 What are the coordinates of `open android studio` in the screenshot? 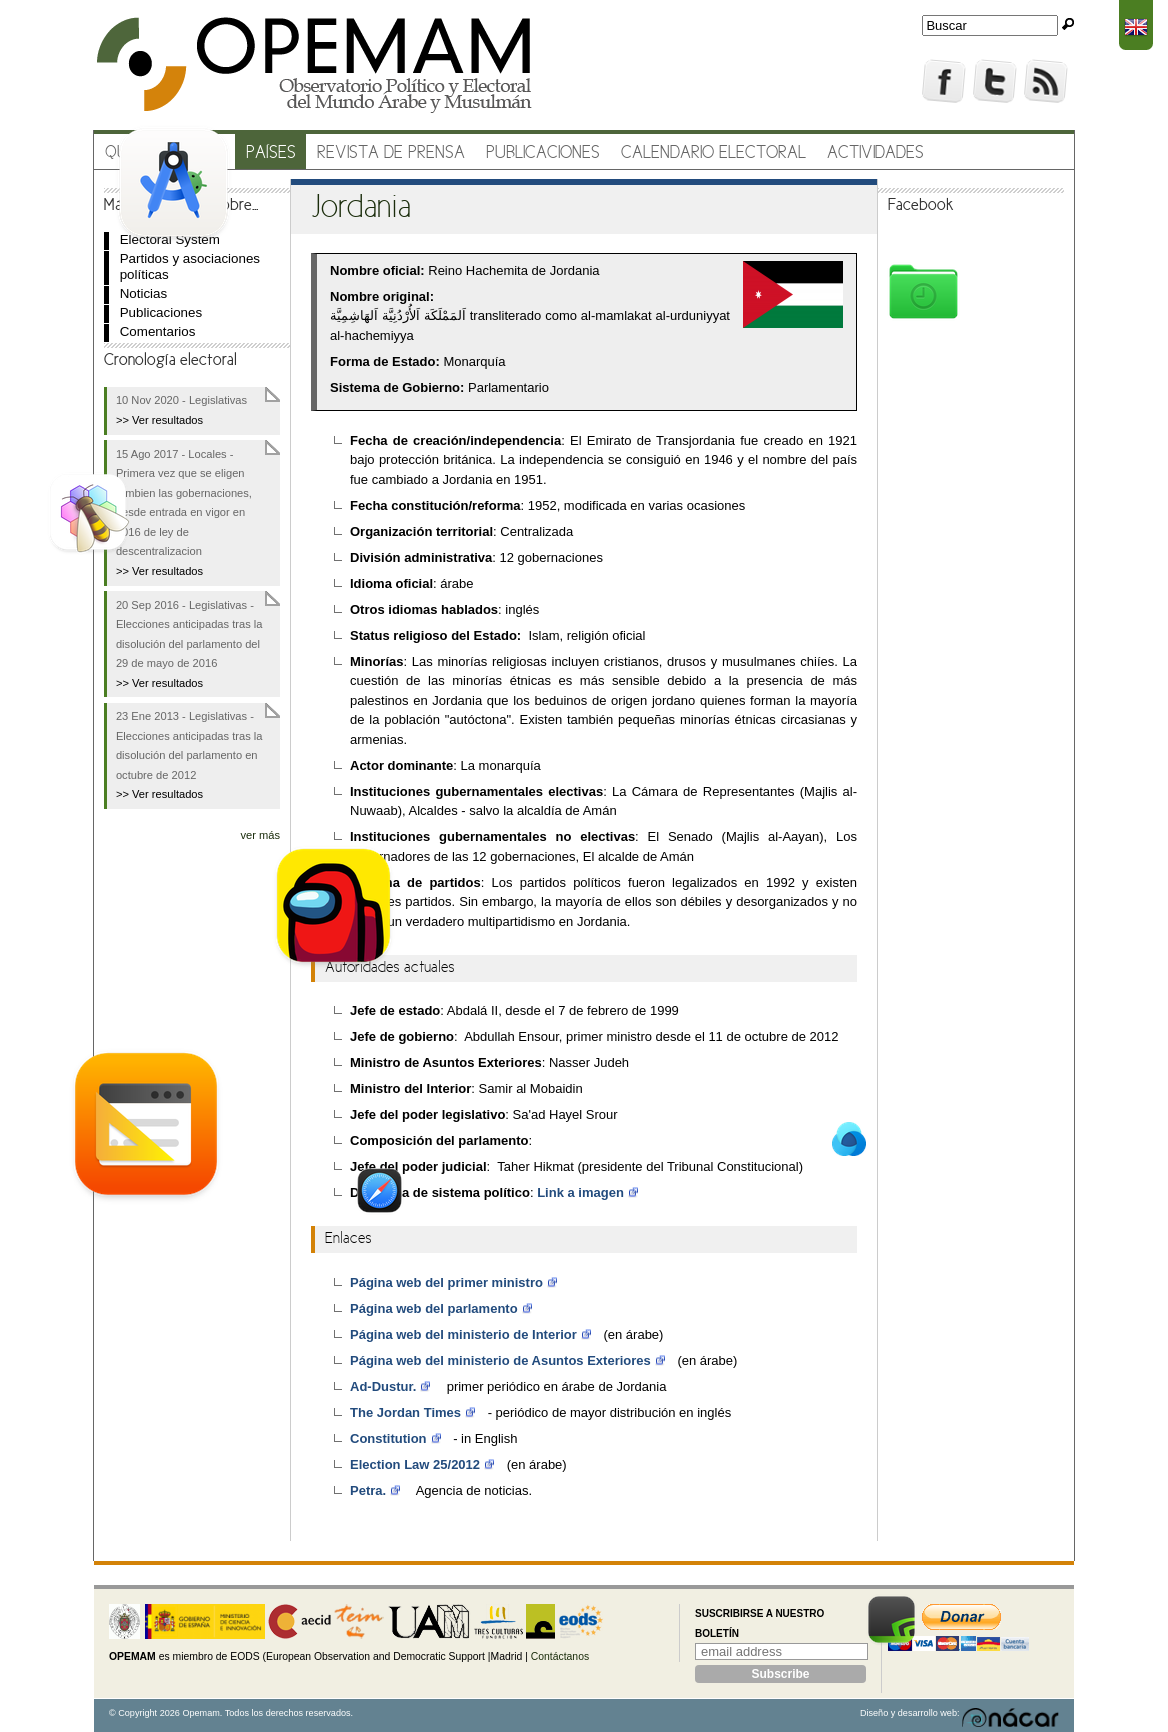 It's located at (173, 182).